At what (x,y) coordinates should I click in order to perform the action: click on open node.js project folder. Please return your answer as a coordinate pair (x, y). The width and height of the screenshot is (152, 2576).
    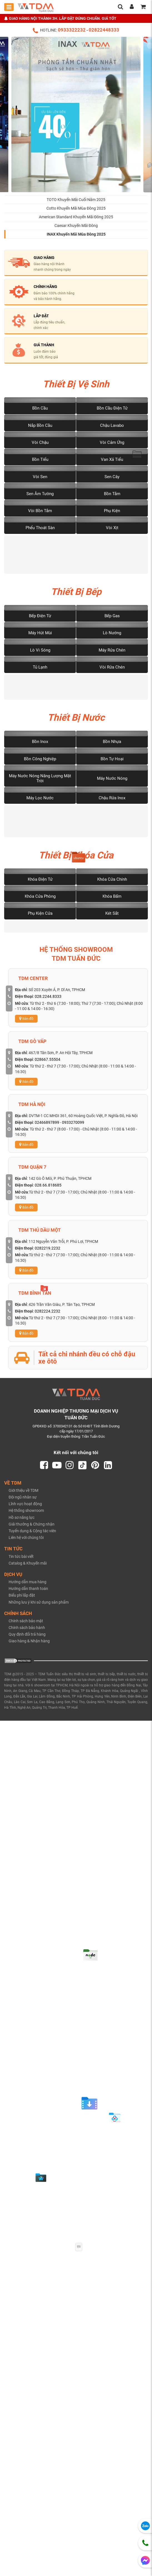
    Looking at the image, I should click on (90, 1955).